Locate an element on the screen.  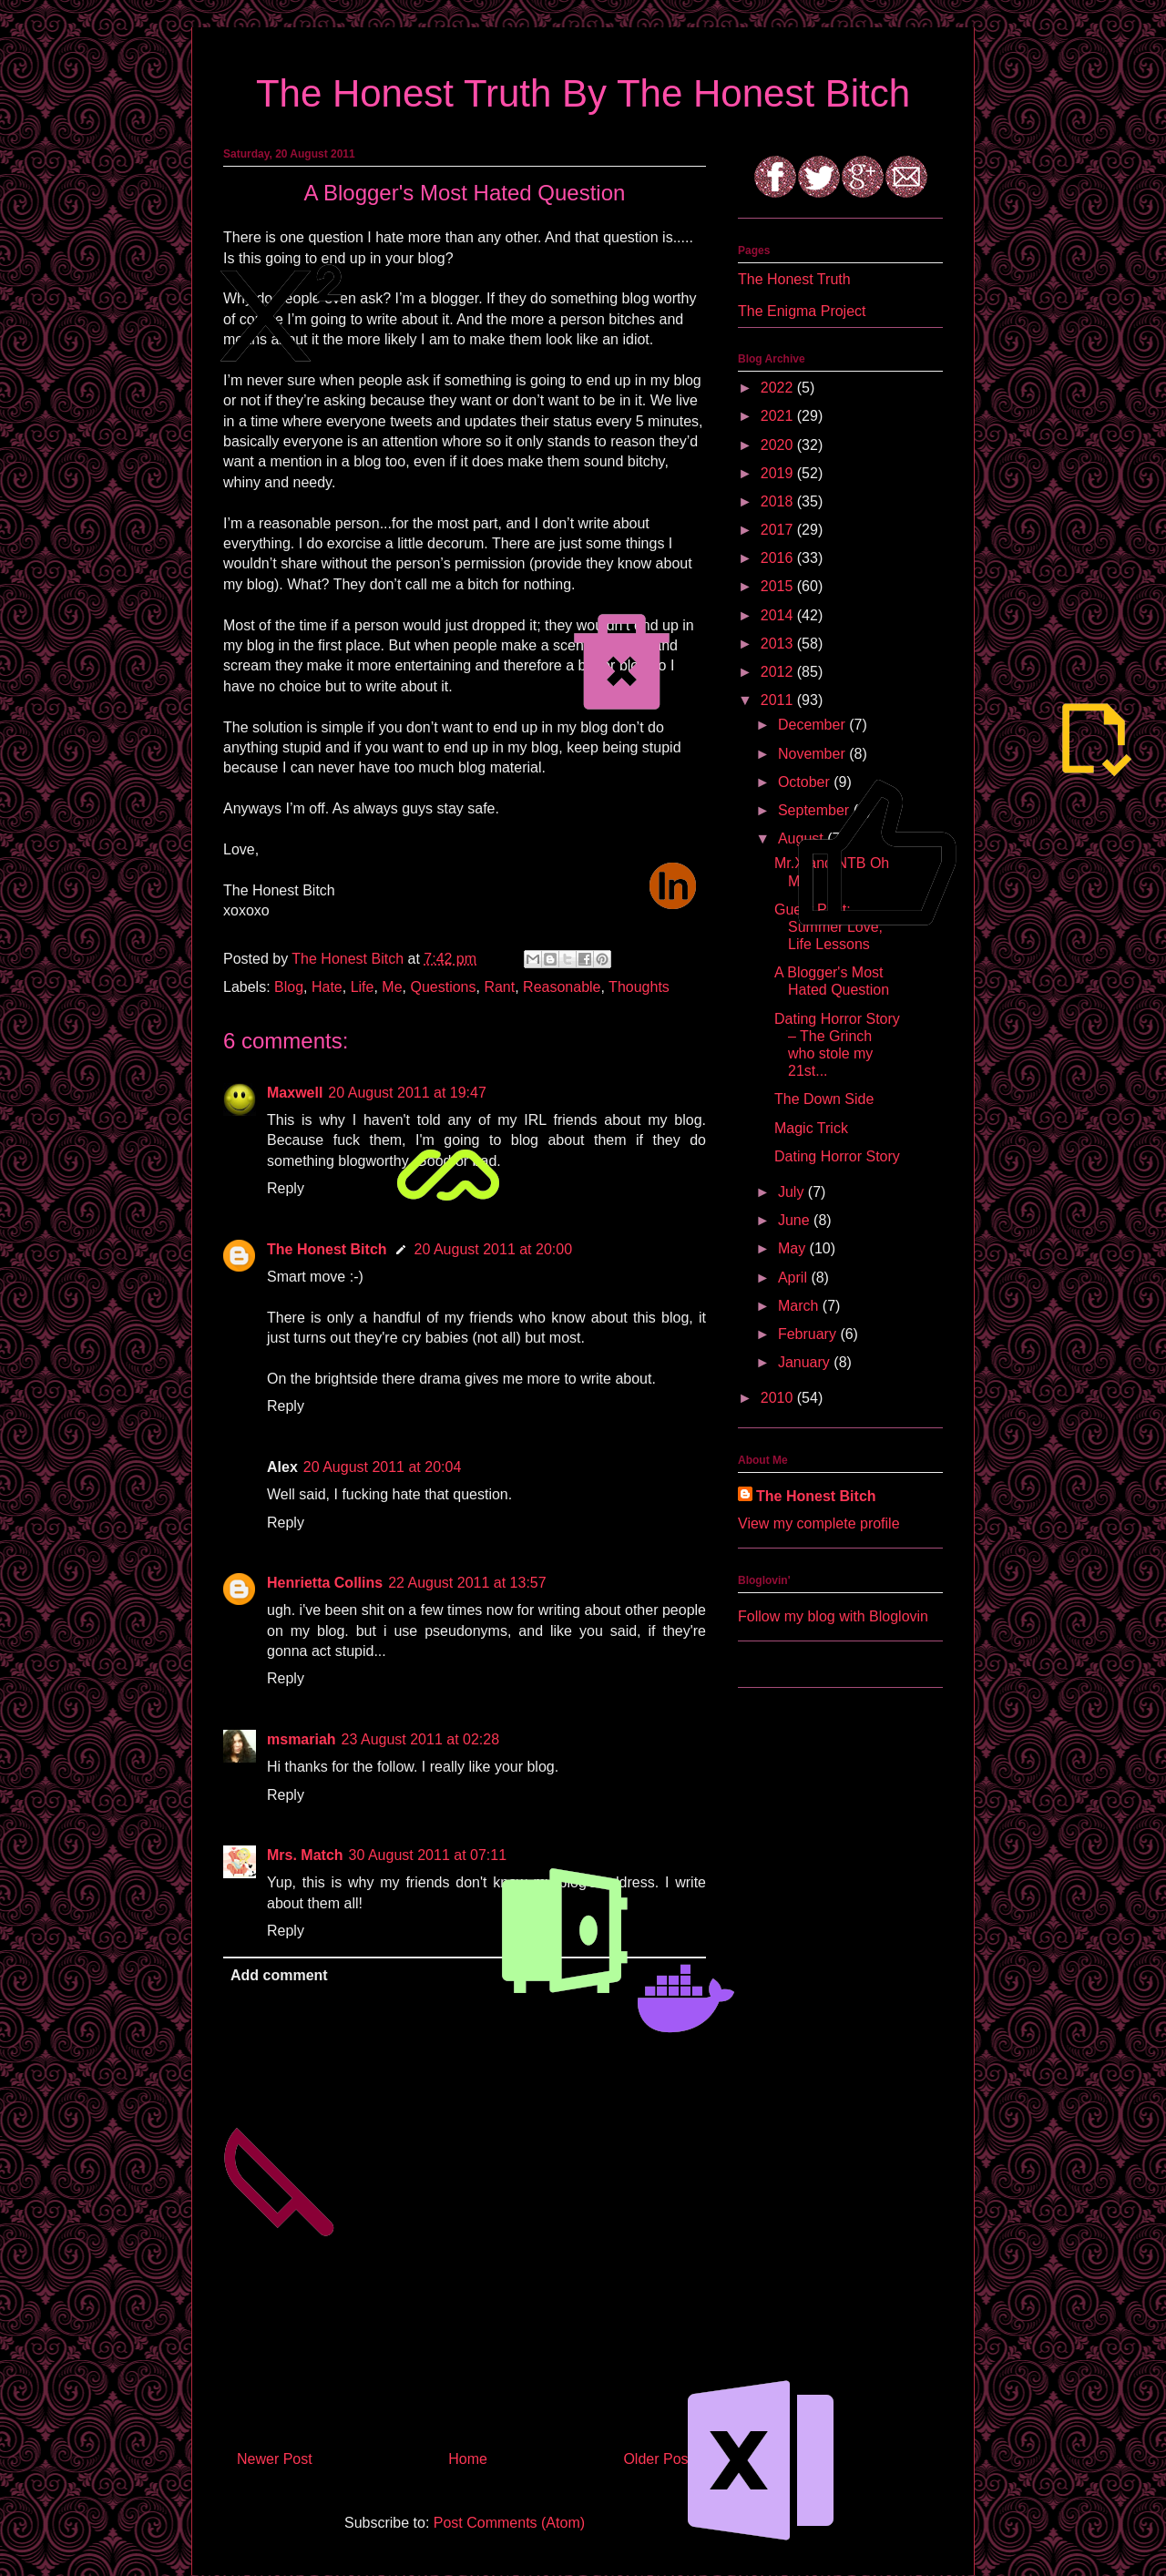
access cooking or recipe features is located at coordinates (277, 2183).